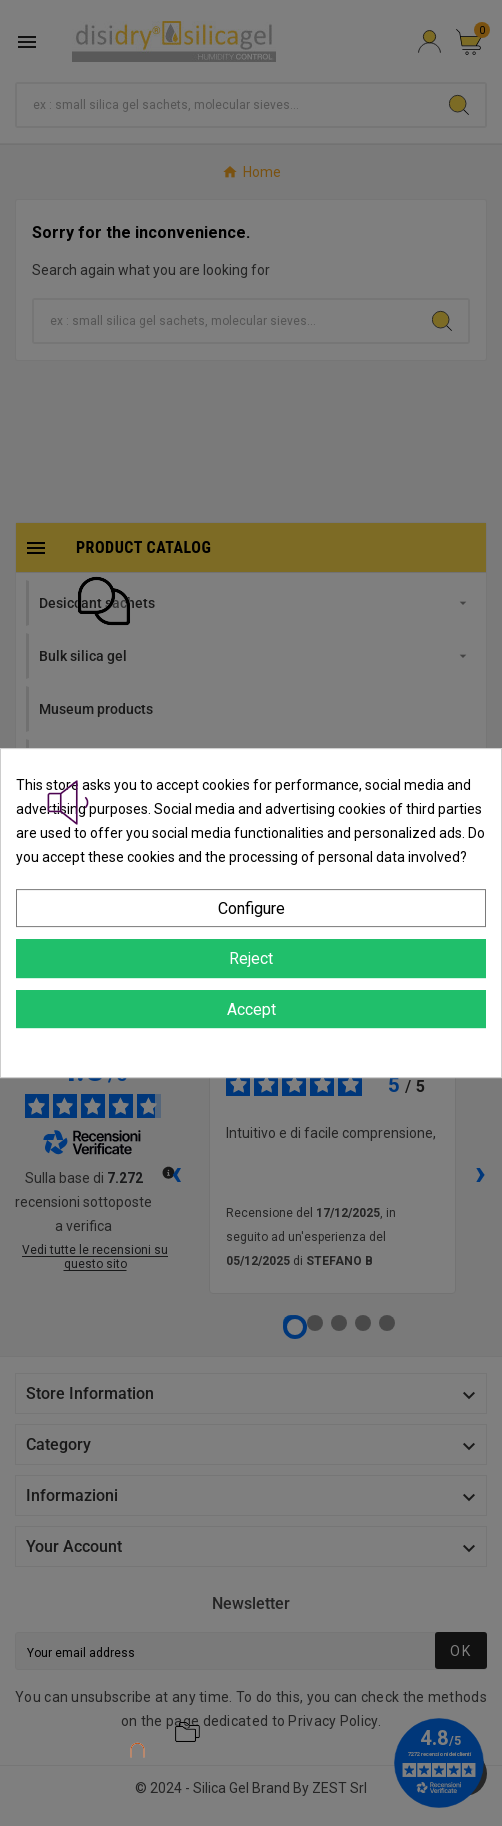  What do you see at coordinates (137, 1750) in the screenshot?
I see `indicates set intersection in data filtering` at bounding box center [137, 1750].